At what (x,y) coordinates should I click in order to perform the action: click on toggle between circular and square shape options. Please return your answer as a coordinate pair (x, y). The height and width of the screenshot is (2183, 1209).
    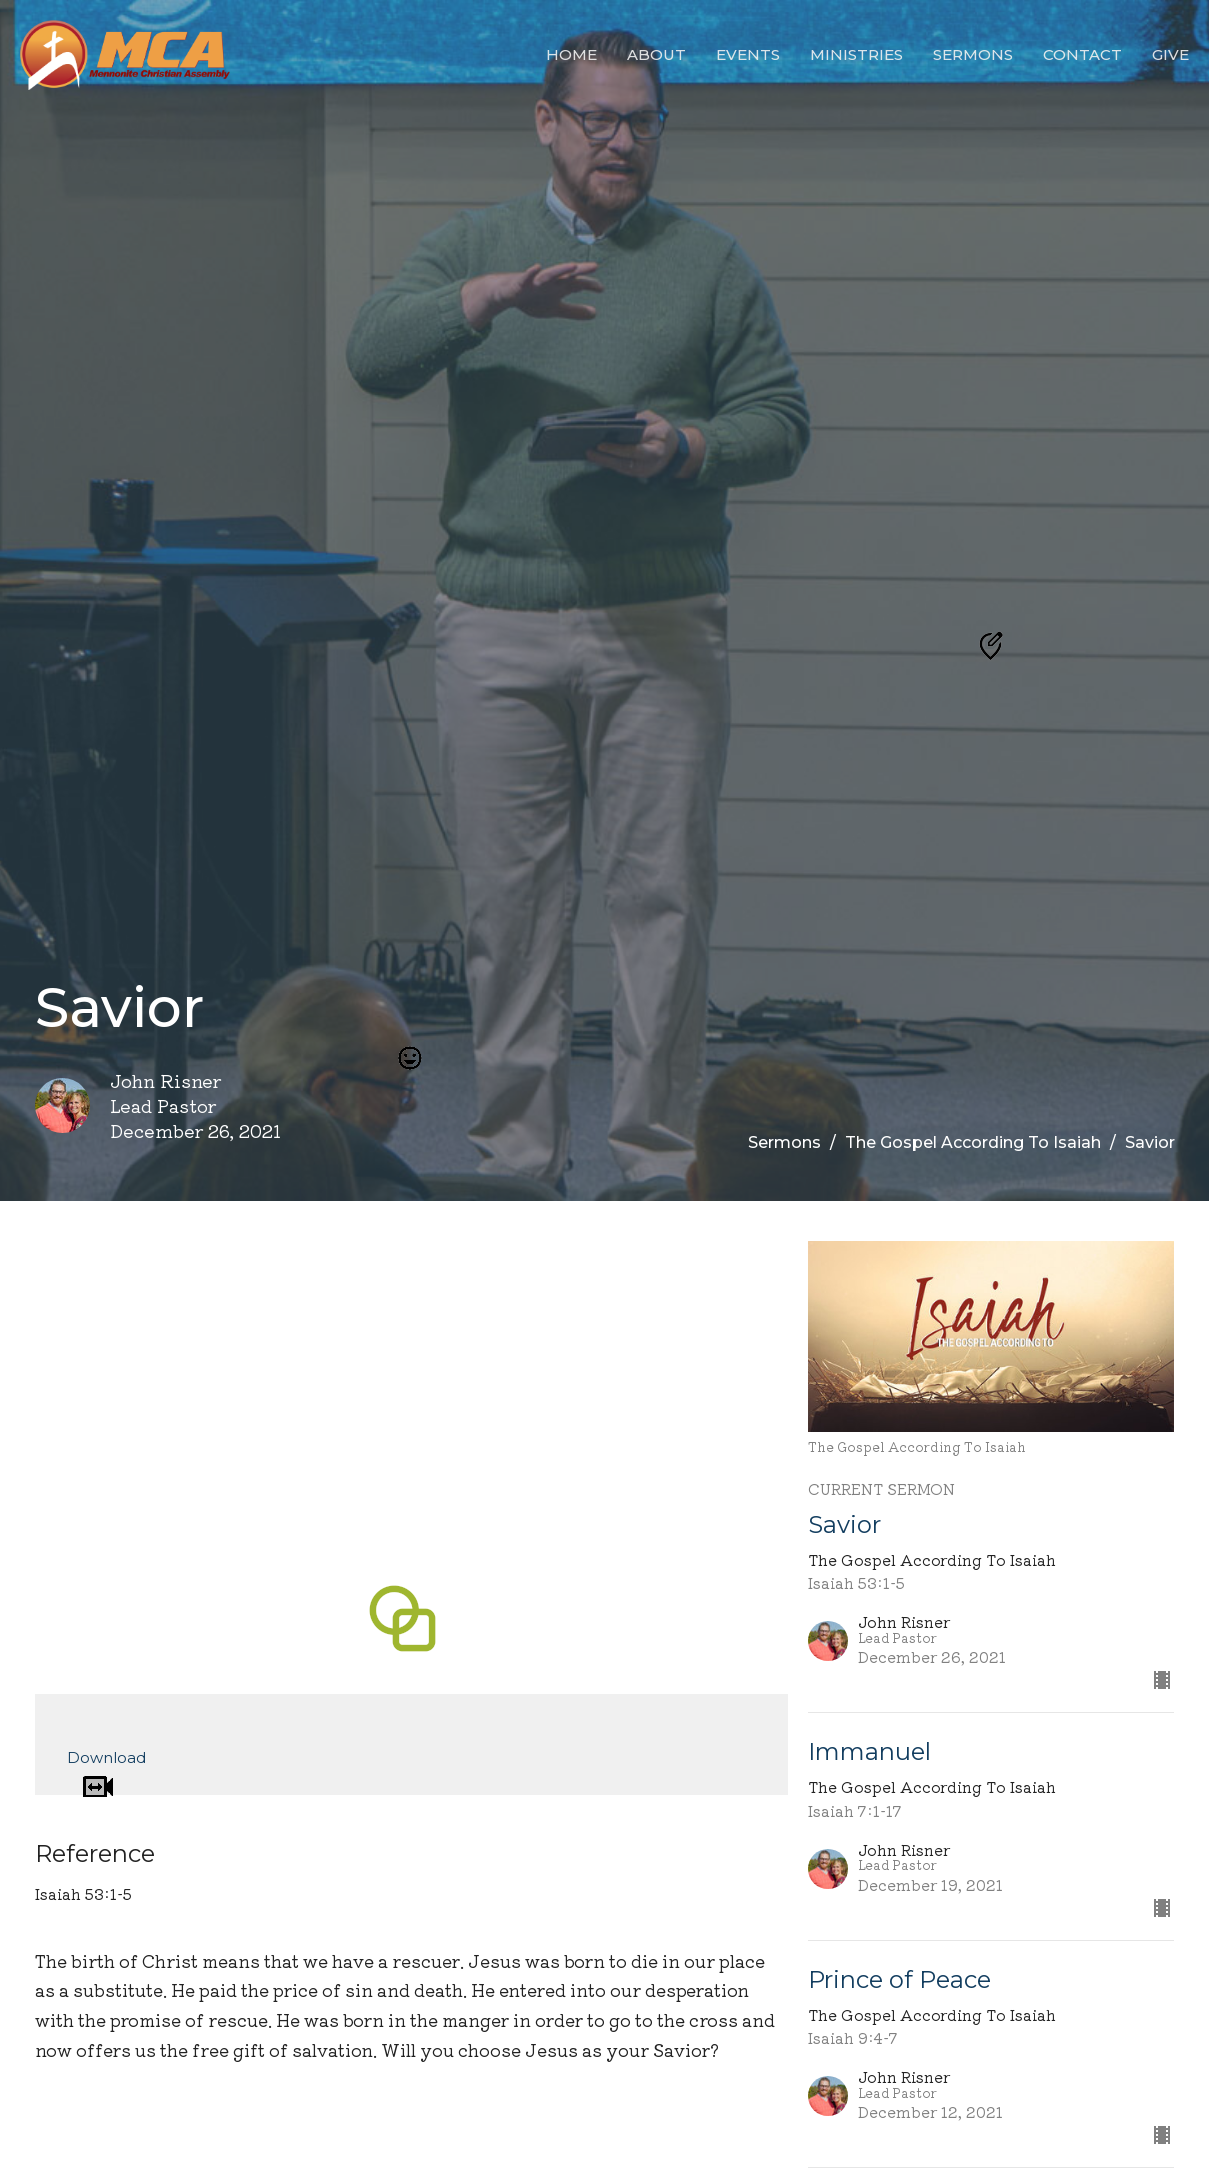
    Looking at the image, I should click on (402, 1618).